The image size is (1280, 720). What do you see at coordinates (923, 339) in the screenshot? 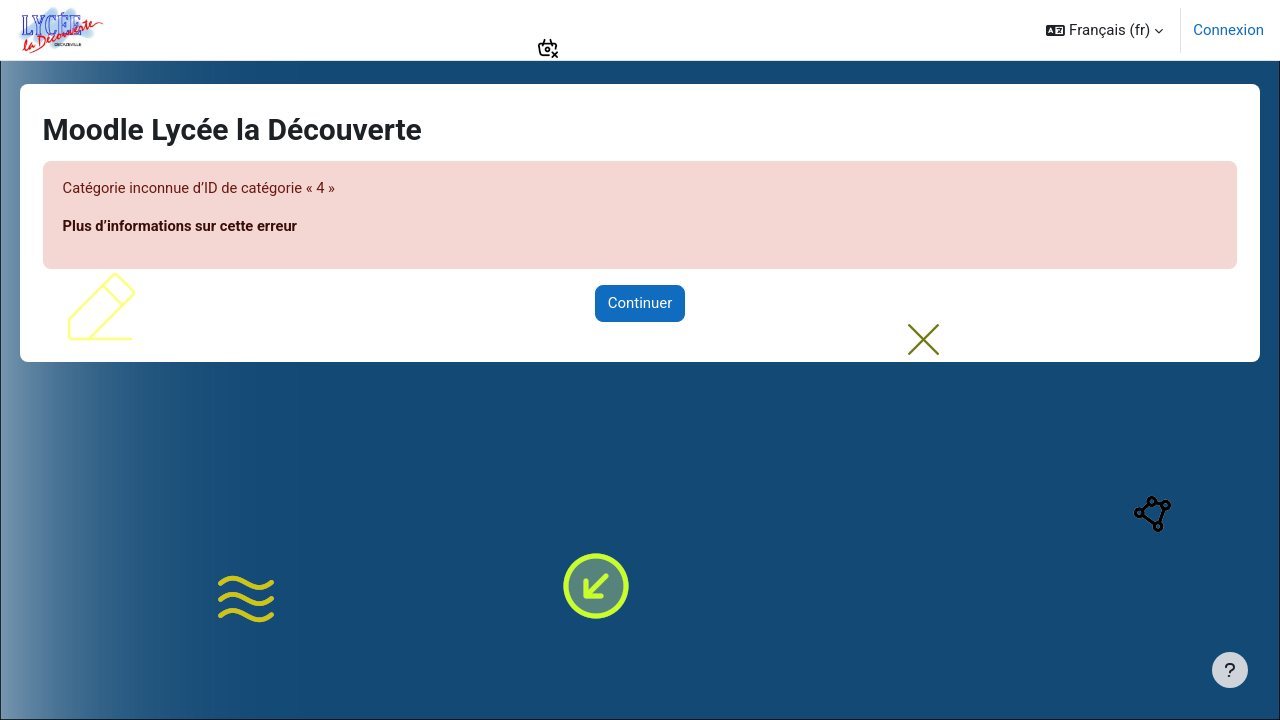
I see `close or dismiss a dialog` at bounding box center [923, 339].